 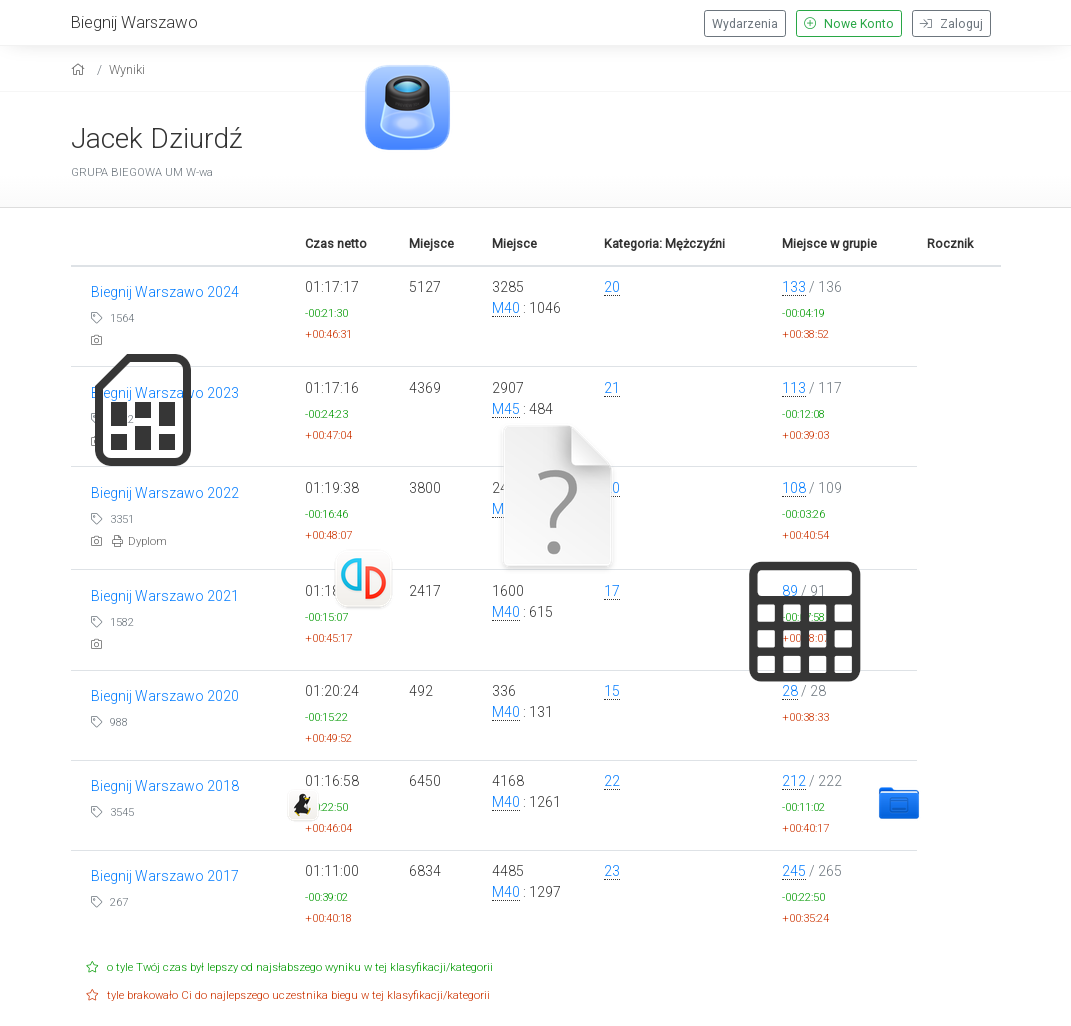 What do you see at coordinates (899, 803) in the screenshot?
I see `open desktop folder` at bounding box center [899, 803].